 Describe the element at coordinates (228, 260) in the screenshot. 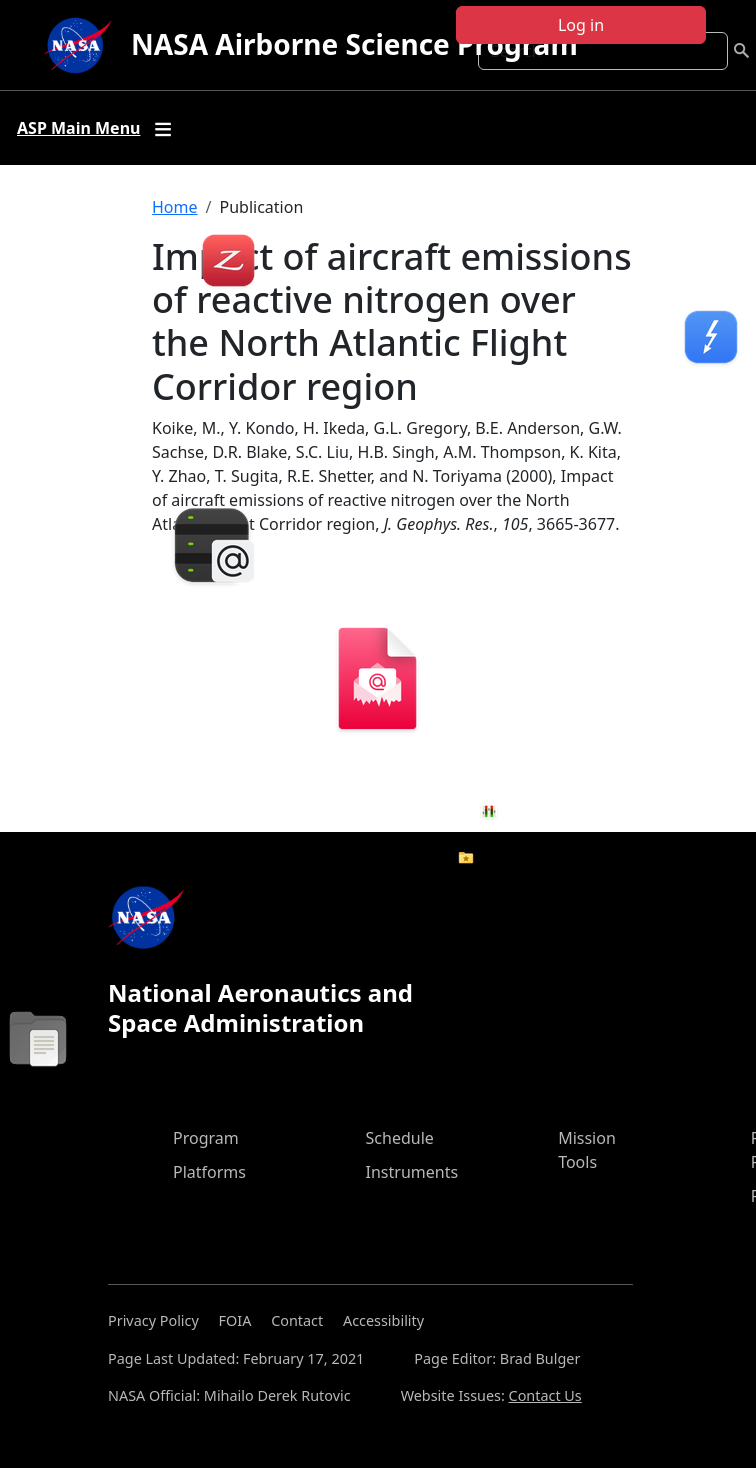

I see `open zeal offline documentation browser` at that location.